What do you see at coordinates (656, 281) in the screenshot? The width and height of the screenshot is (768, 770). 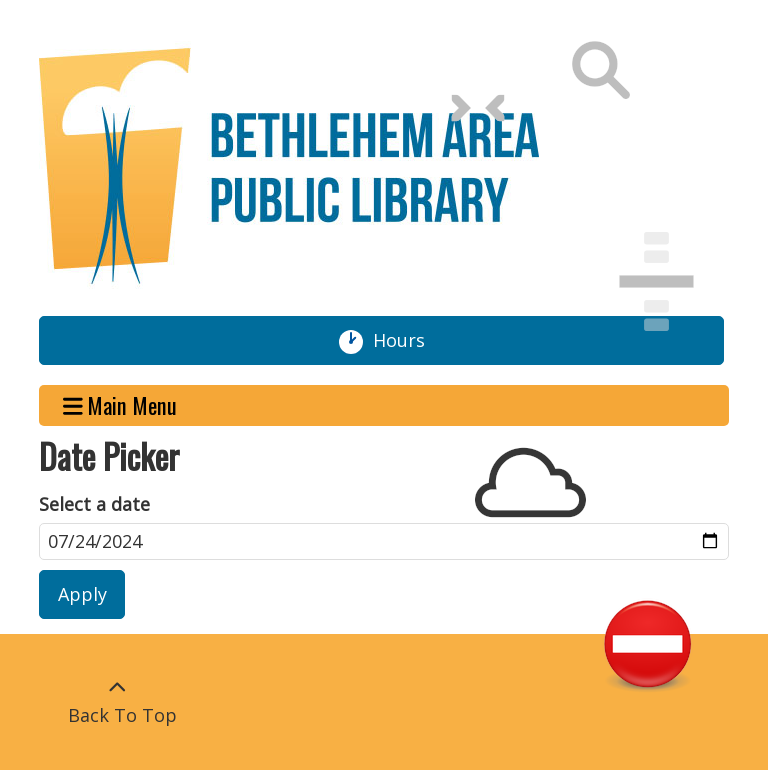 I see `switch to continuous scroll view` at bounding box center [656, 281].